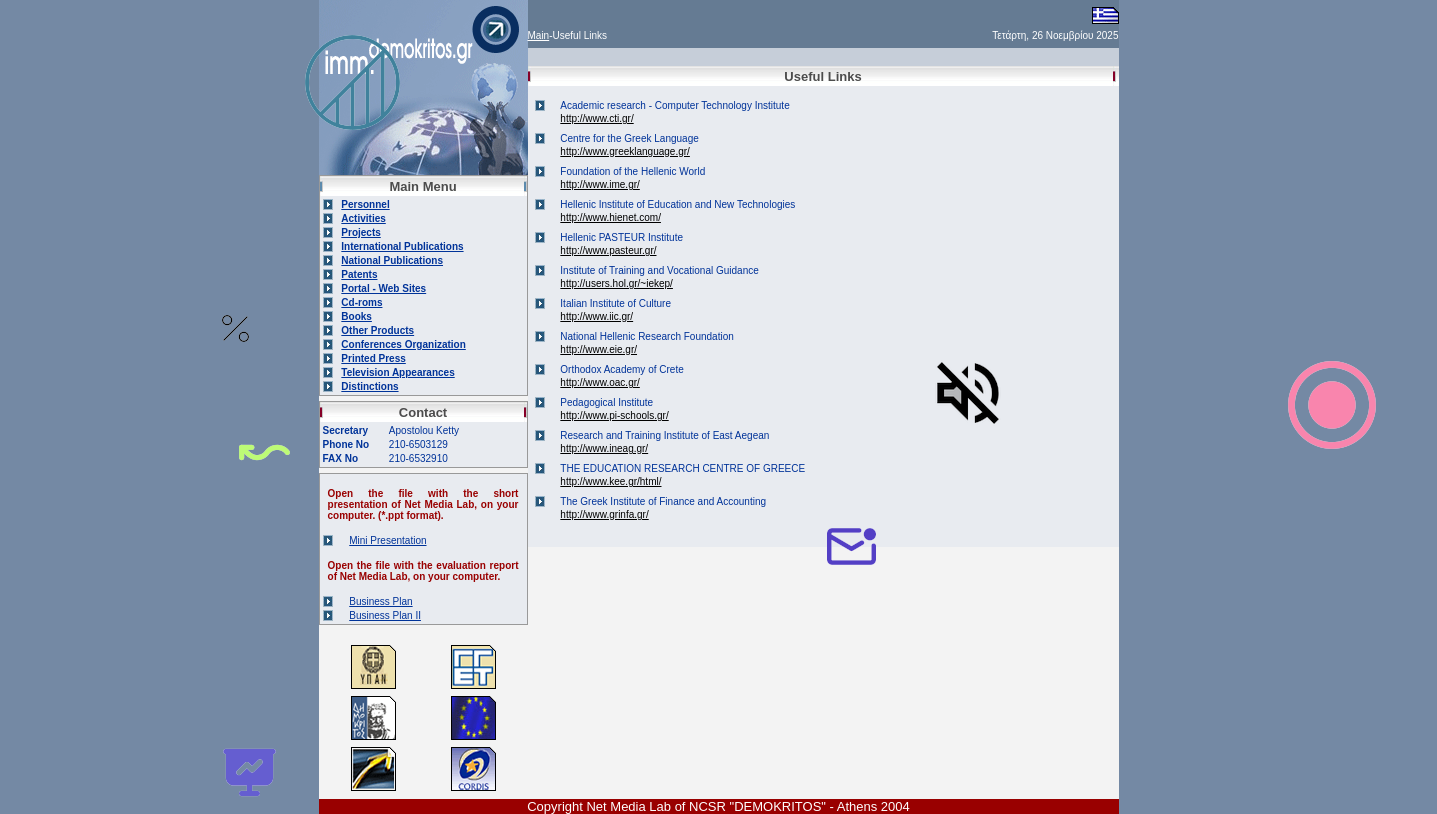  Describe the element at coordinates (851, 546) in the screenshot. I see `indicates unread messages or notifications` at that location.